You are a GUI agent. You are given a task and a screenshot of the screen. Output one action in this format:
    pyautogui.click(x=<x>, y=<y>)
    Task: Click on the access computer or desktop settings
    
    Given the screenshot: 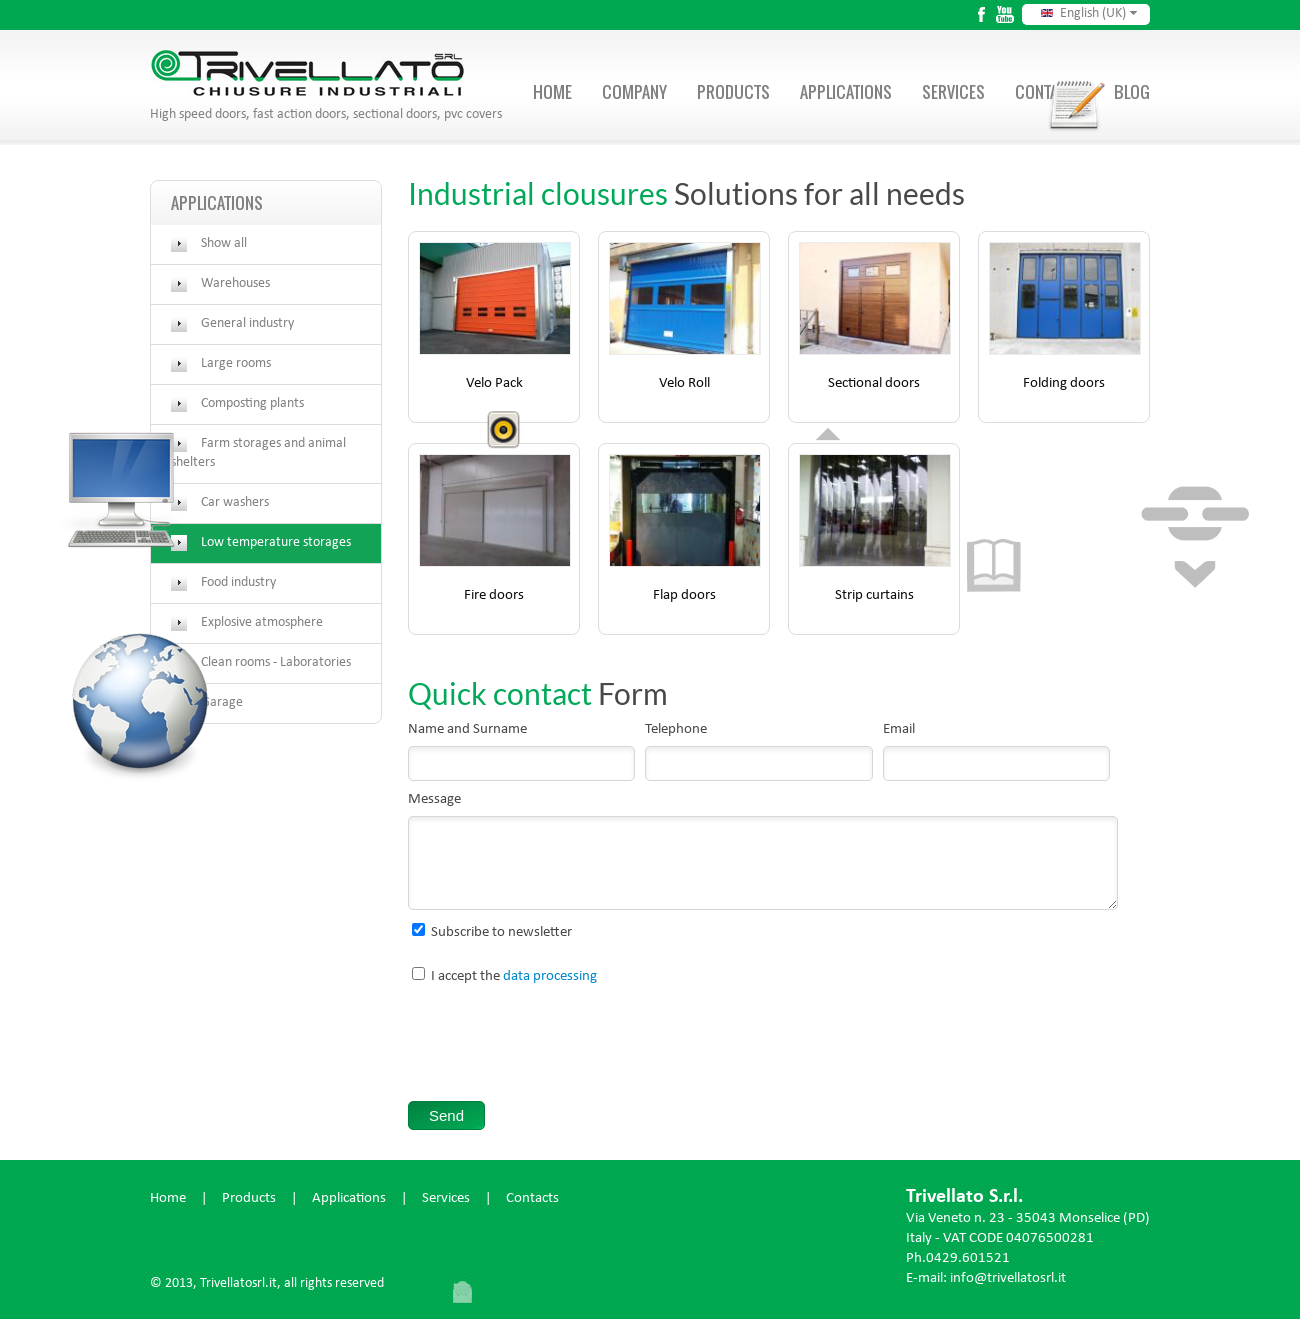 What is the action you would take?
    pyautogui.click(x=121, y=491)
    